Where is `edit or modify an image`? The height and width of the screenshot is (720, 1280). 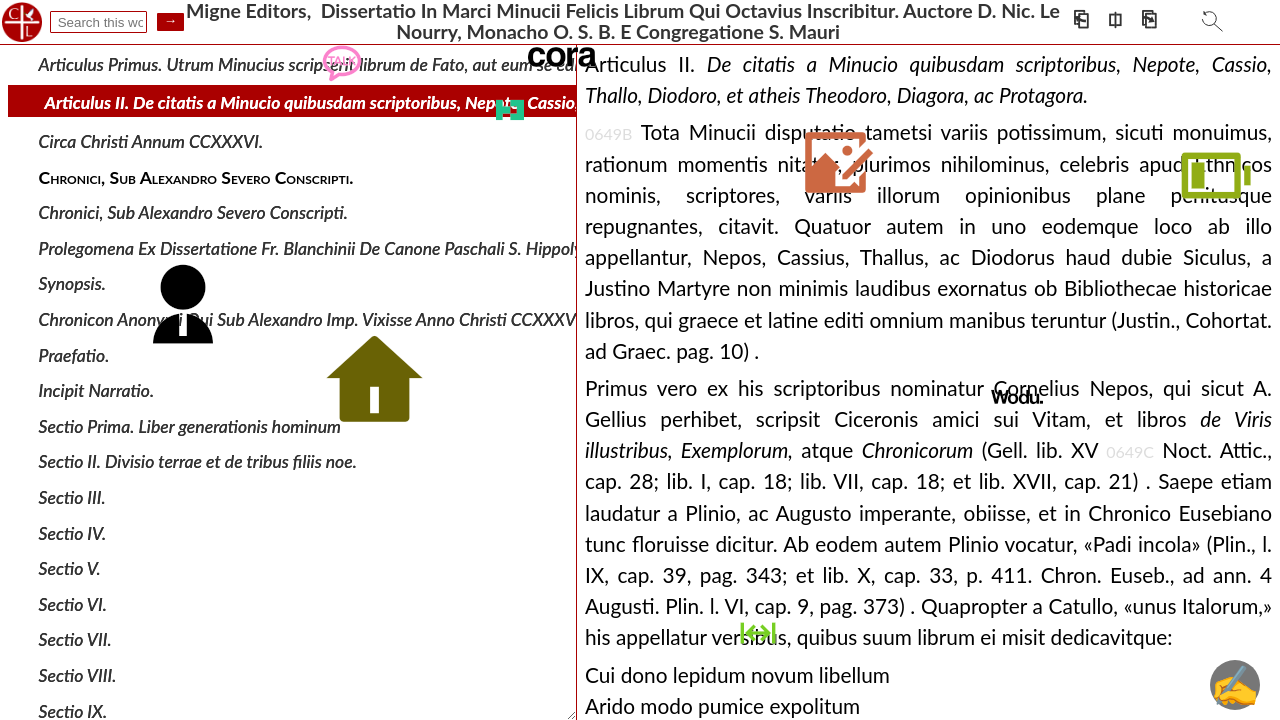 edit or modify an image is located at coordinates (835, 162).